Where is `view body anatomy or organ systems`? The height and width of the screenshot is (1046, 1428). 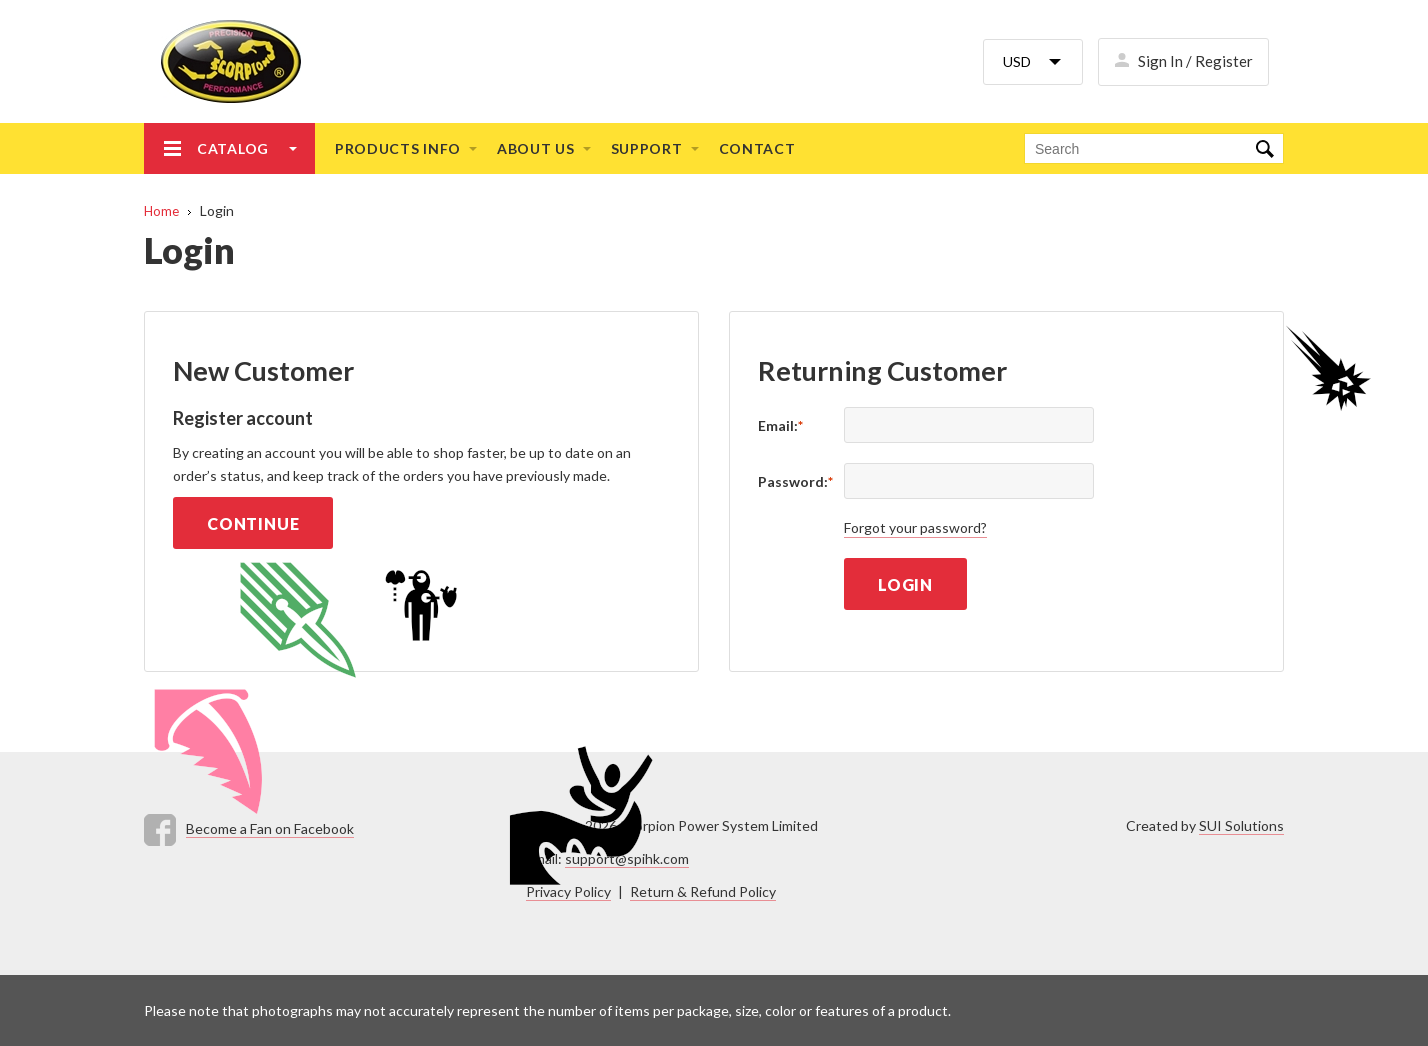 view body anatomy or organ systems is located at coordinates (420, 605).